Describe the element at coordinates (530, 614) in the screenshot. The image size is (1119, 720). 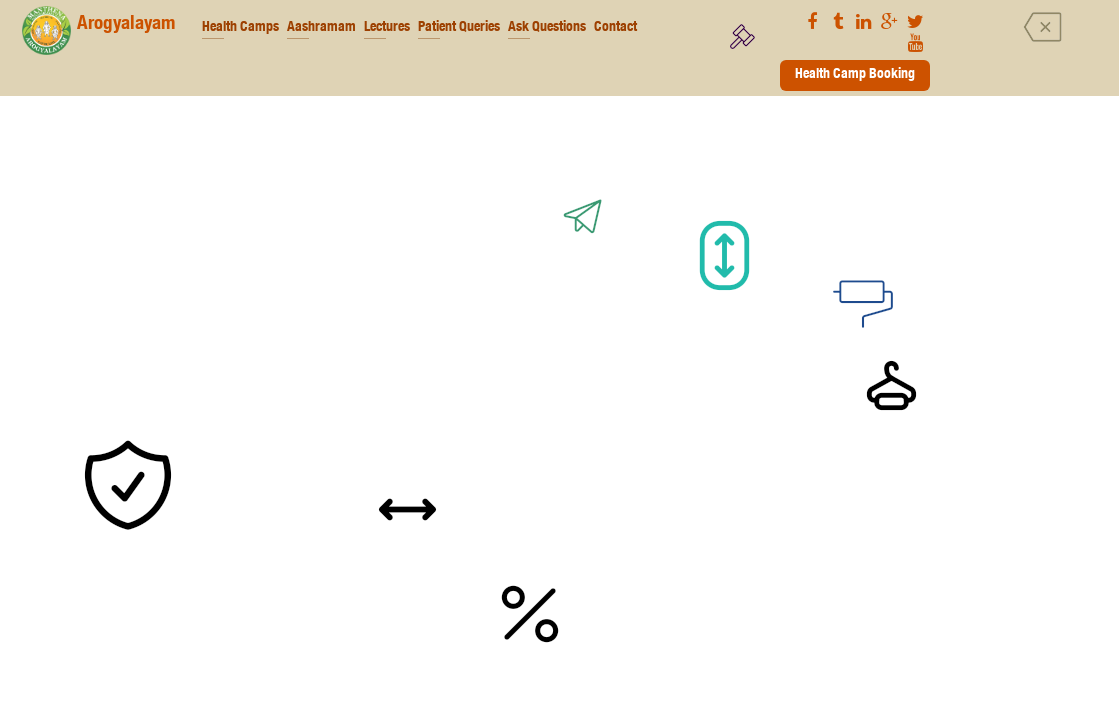
I see `apply or view a discount` at that location.